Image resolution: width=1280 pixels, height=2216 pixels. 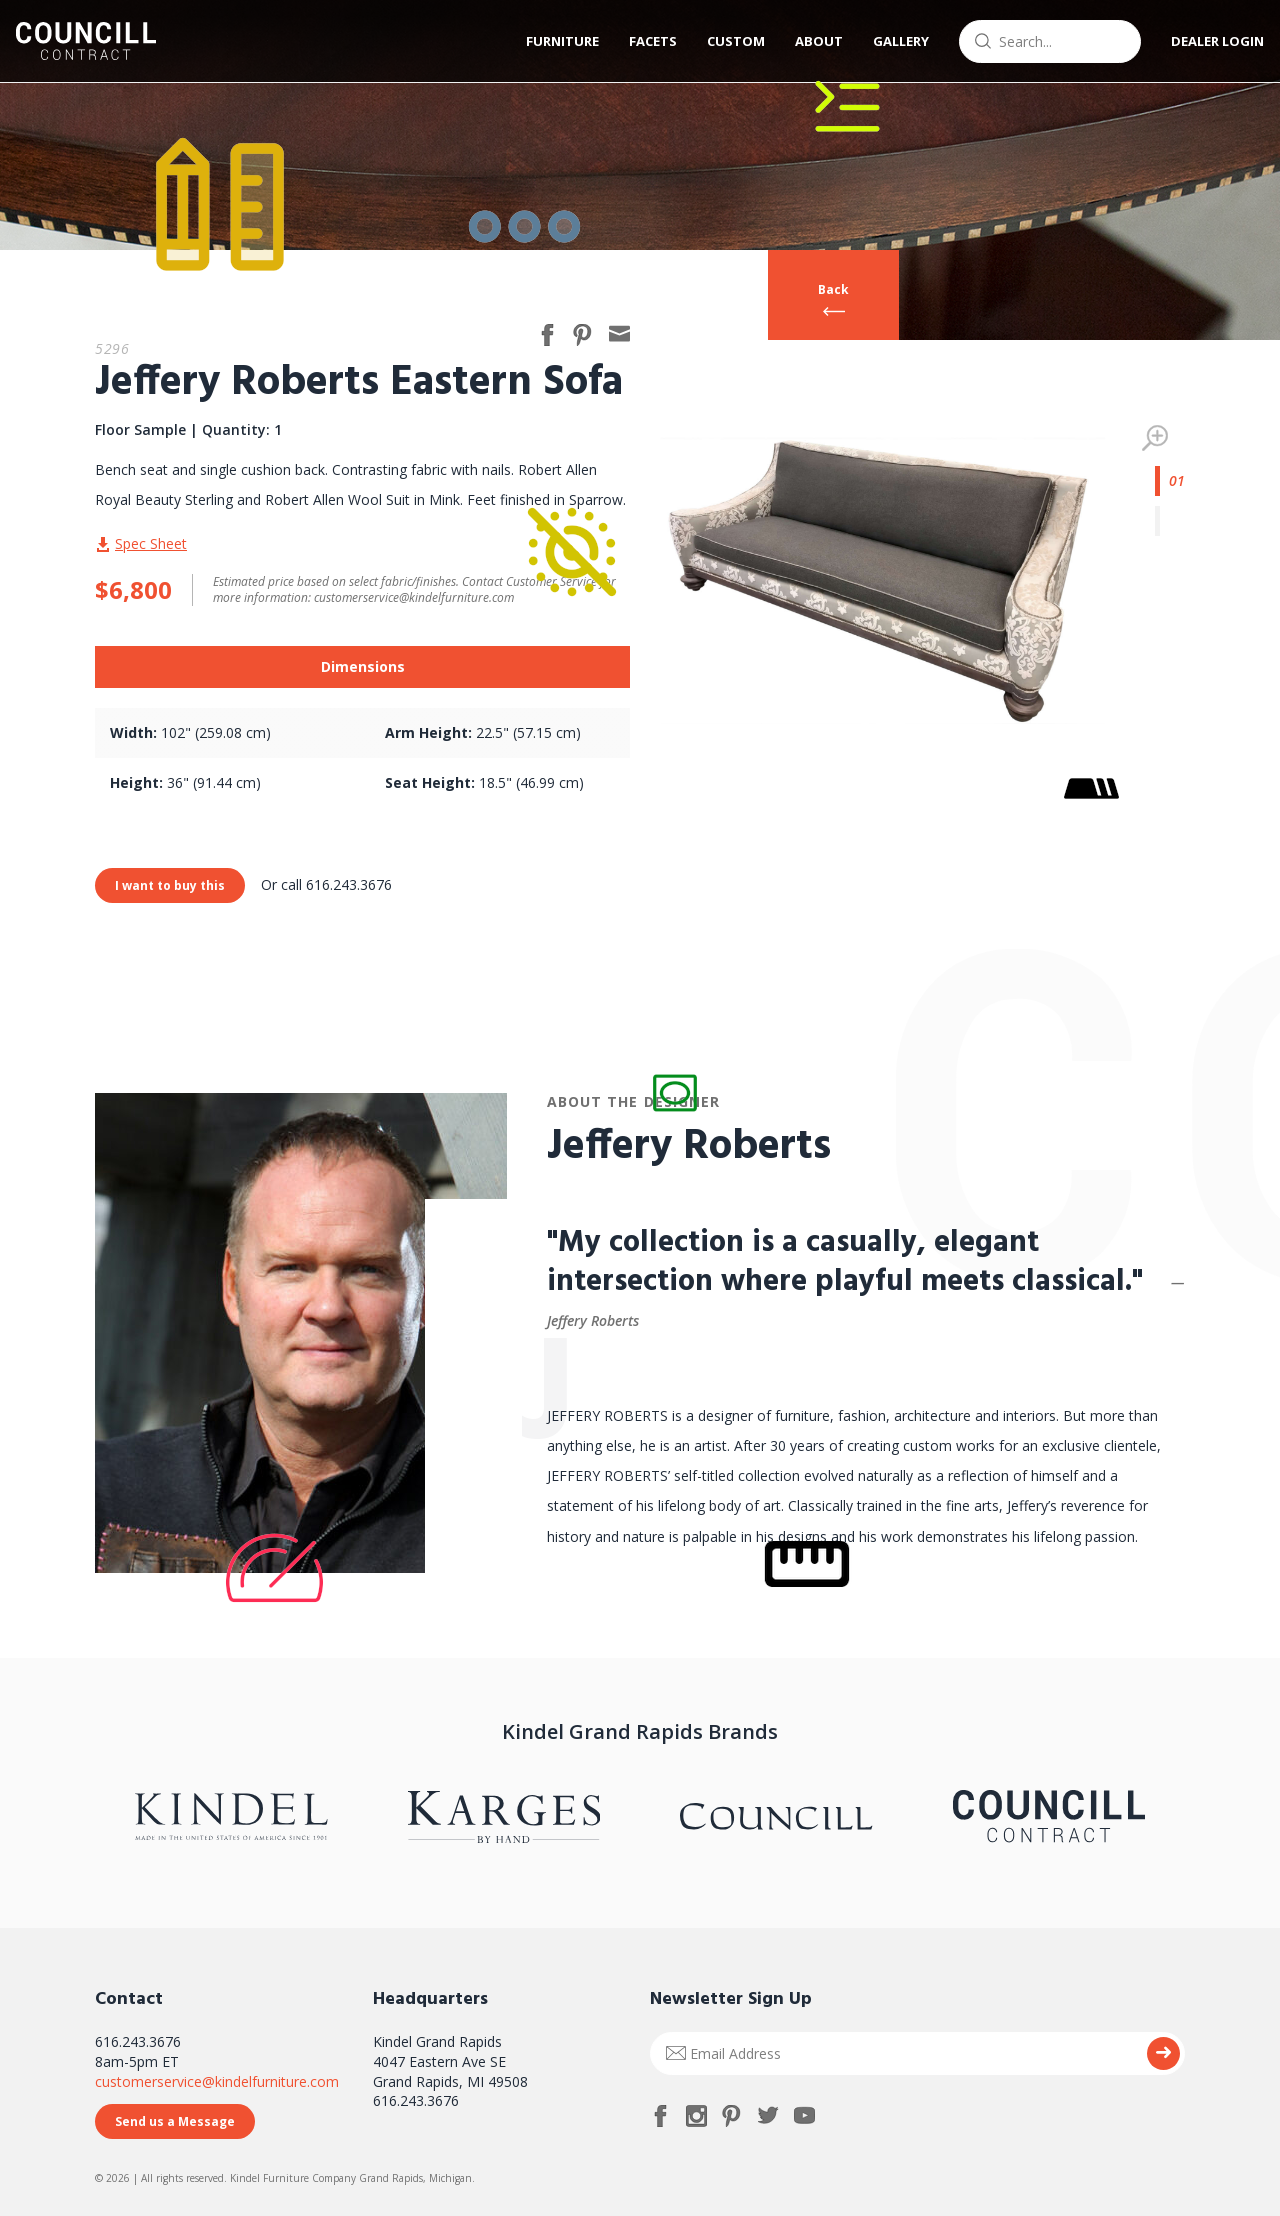 What do you see at coordinates (274, 1571) in the screenshot?
I see `view performance or speed metrics` at bounding box center [274, 1571].